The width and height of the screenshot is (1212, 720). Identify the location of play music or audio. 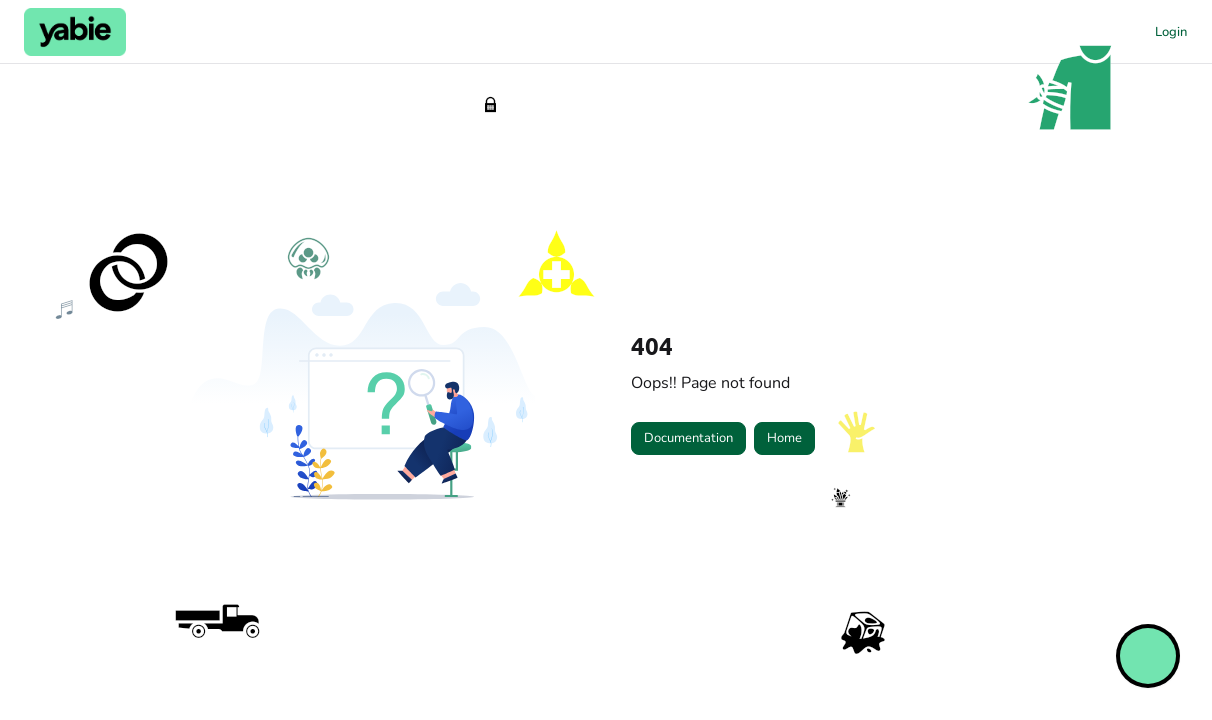
(64, 309).